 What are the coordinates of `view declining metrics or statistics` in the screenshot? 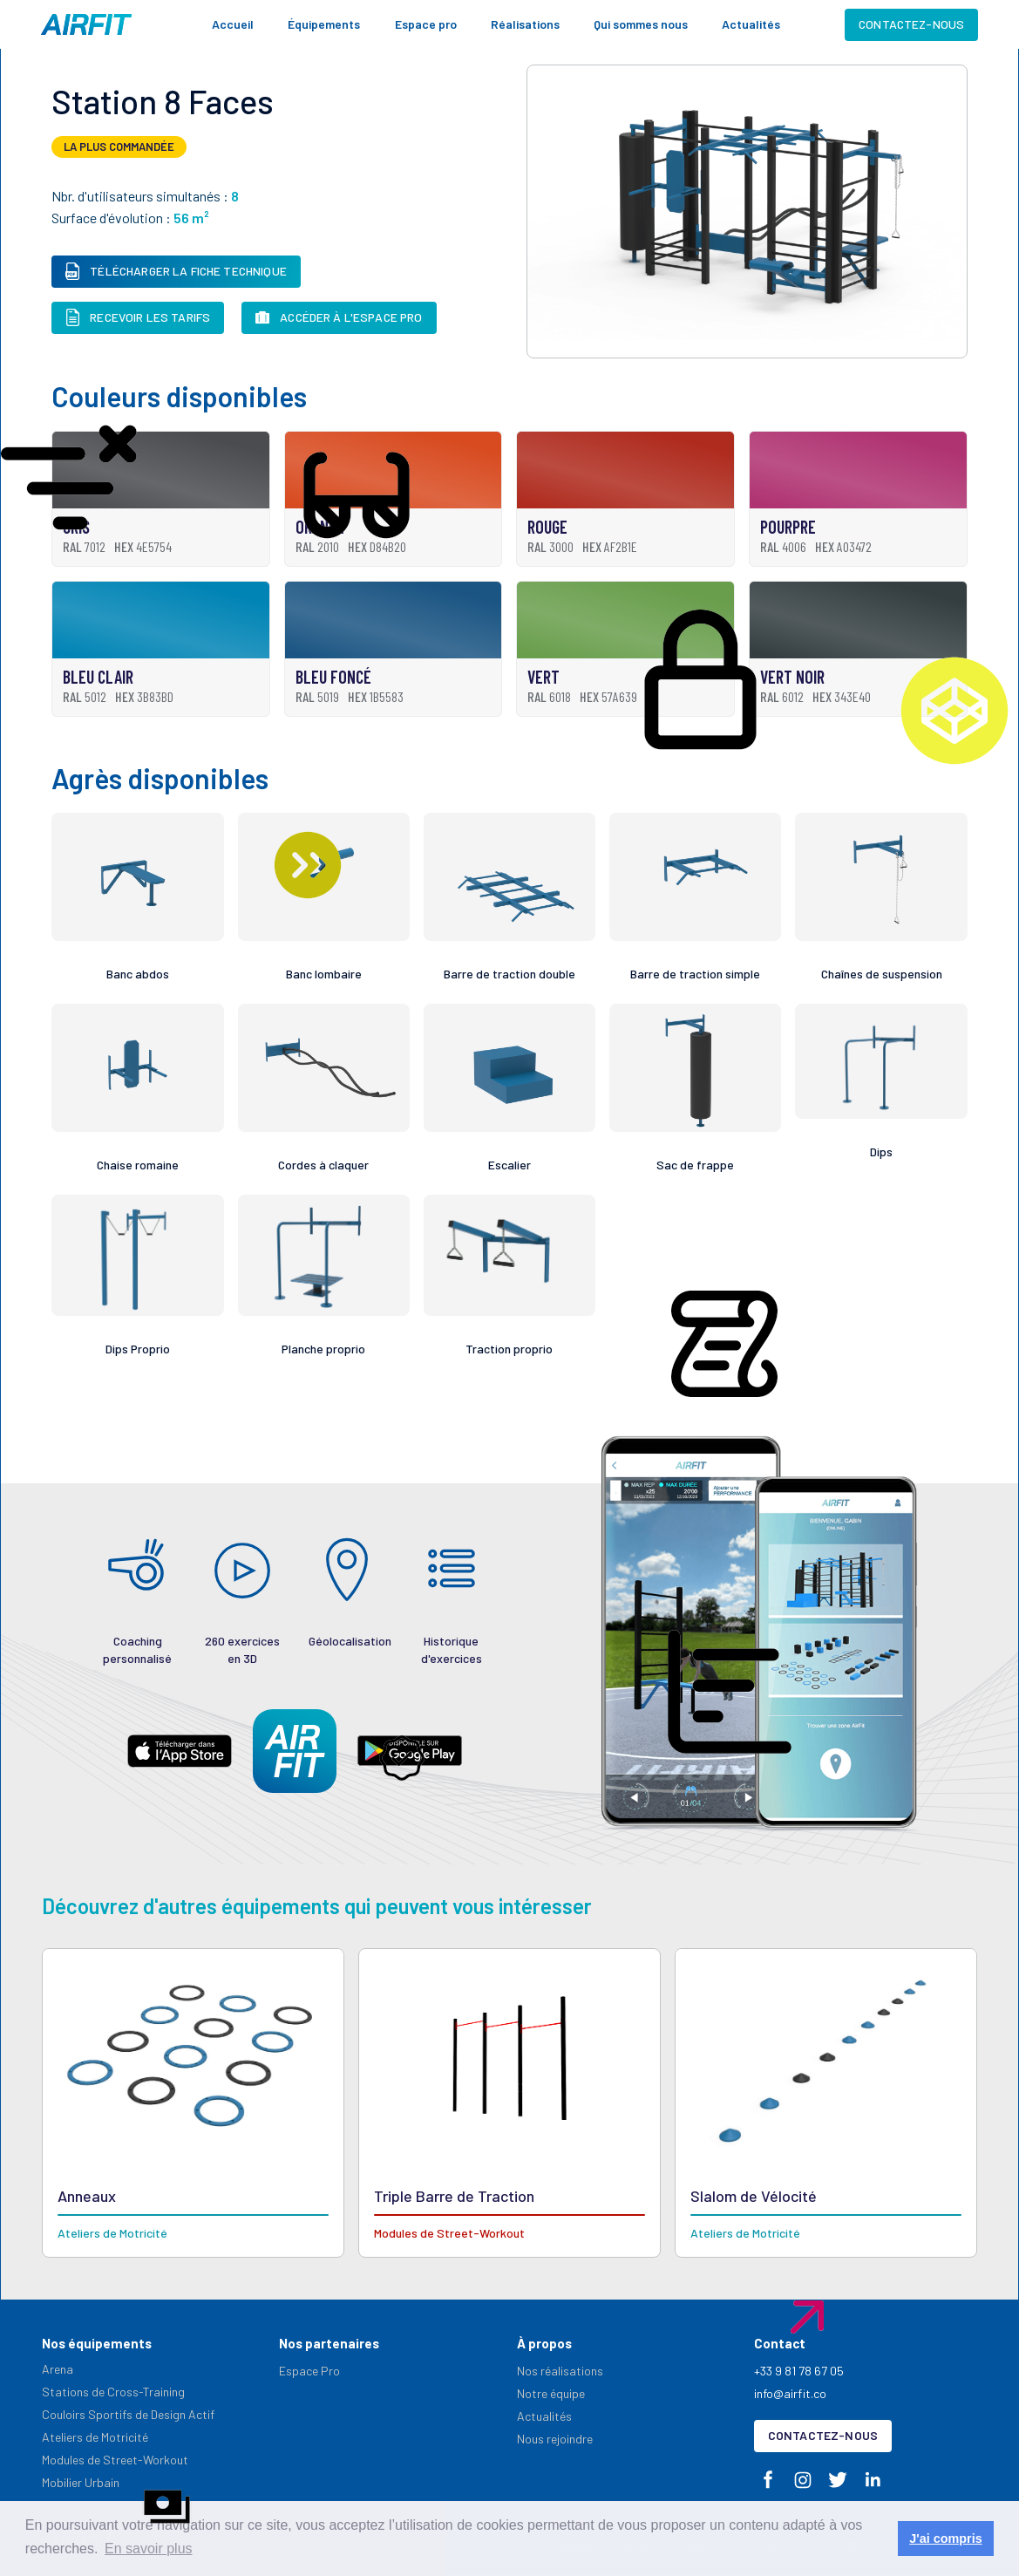 It's located at (730, 1692).